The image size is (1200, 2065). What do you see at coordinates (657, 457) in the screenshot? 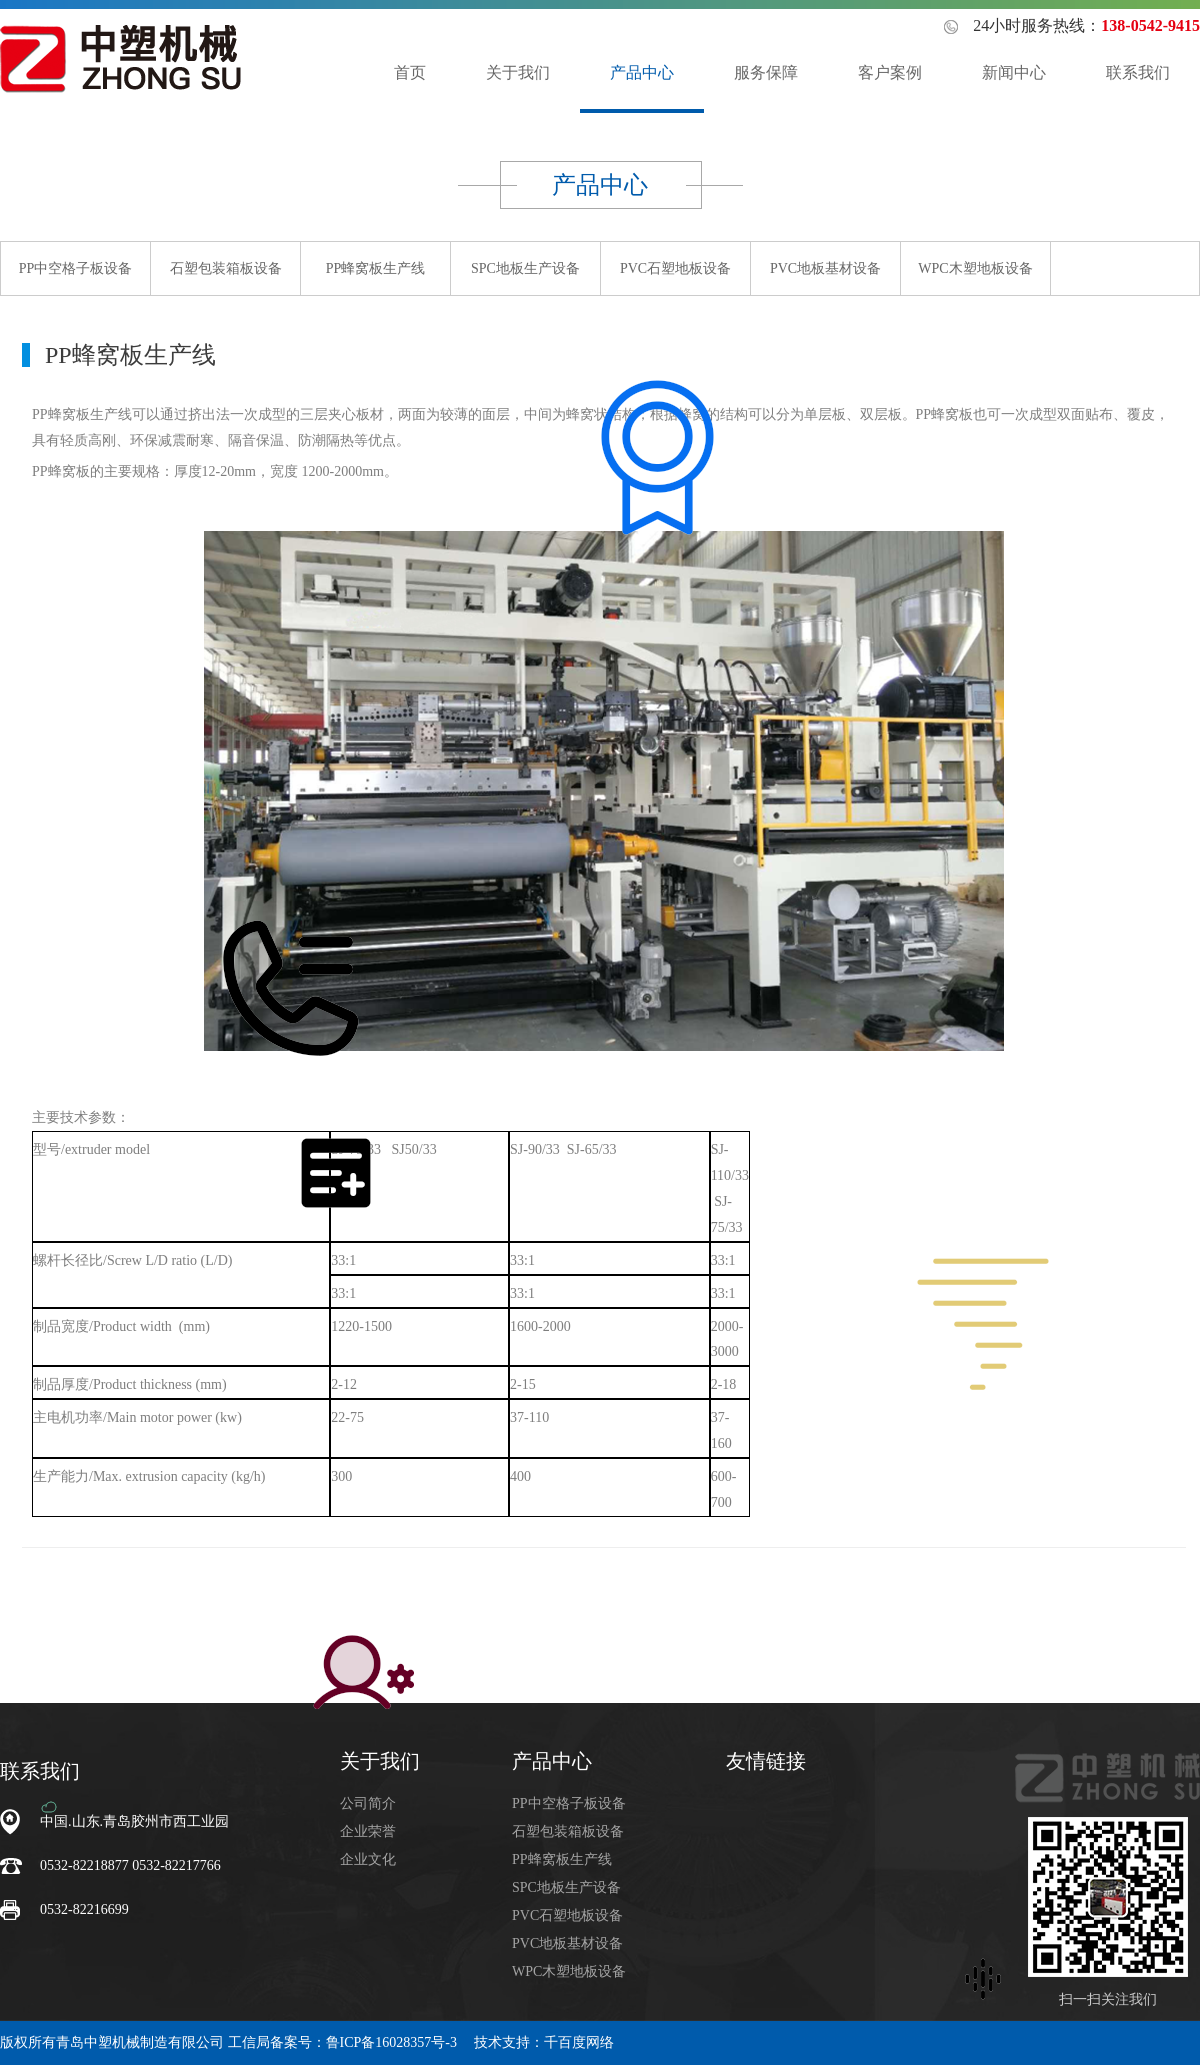
I see `view achievements or awards` at bounding box center [657, 457].